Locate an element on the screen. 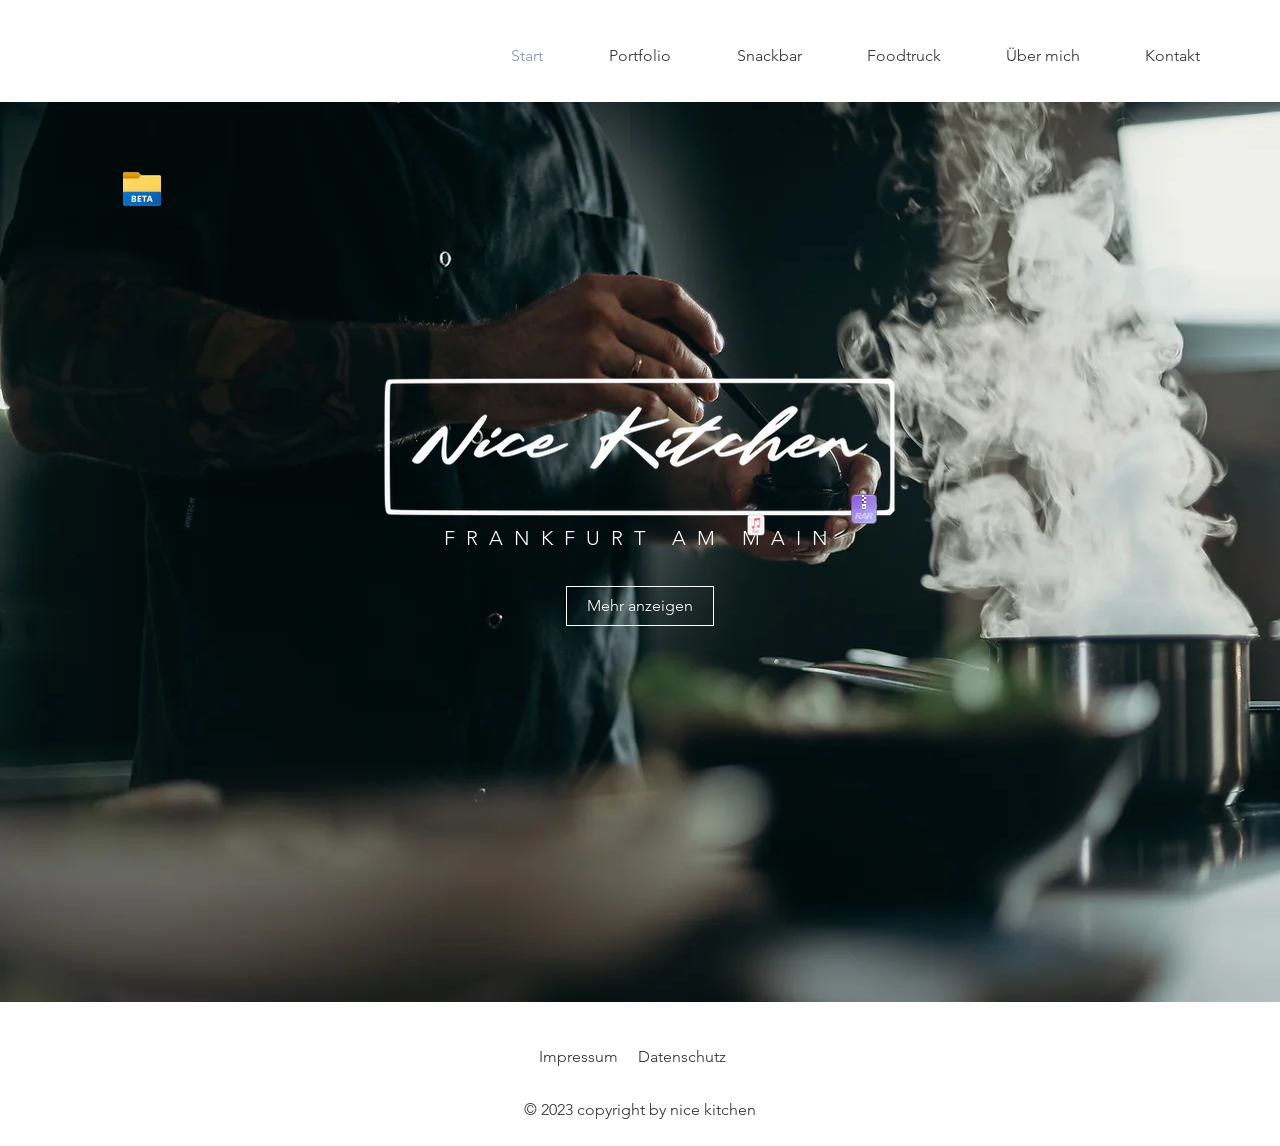  flac audio file in ogg container format is located at coordinates (756, 525).